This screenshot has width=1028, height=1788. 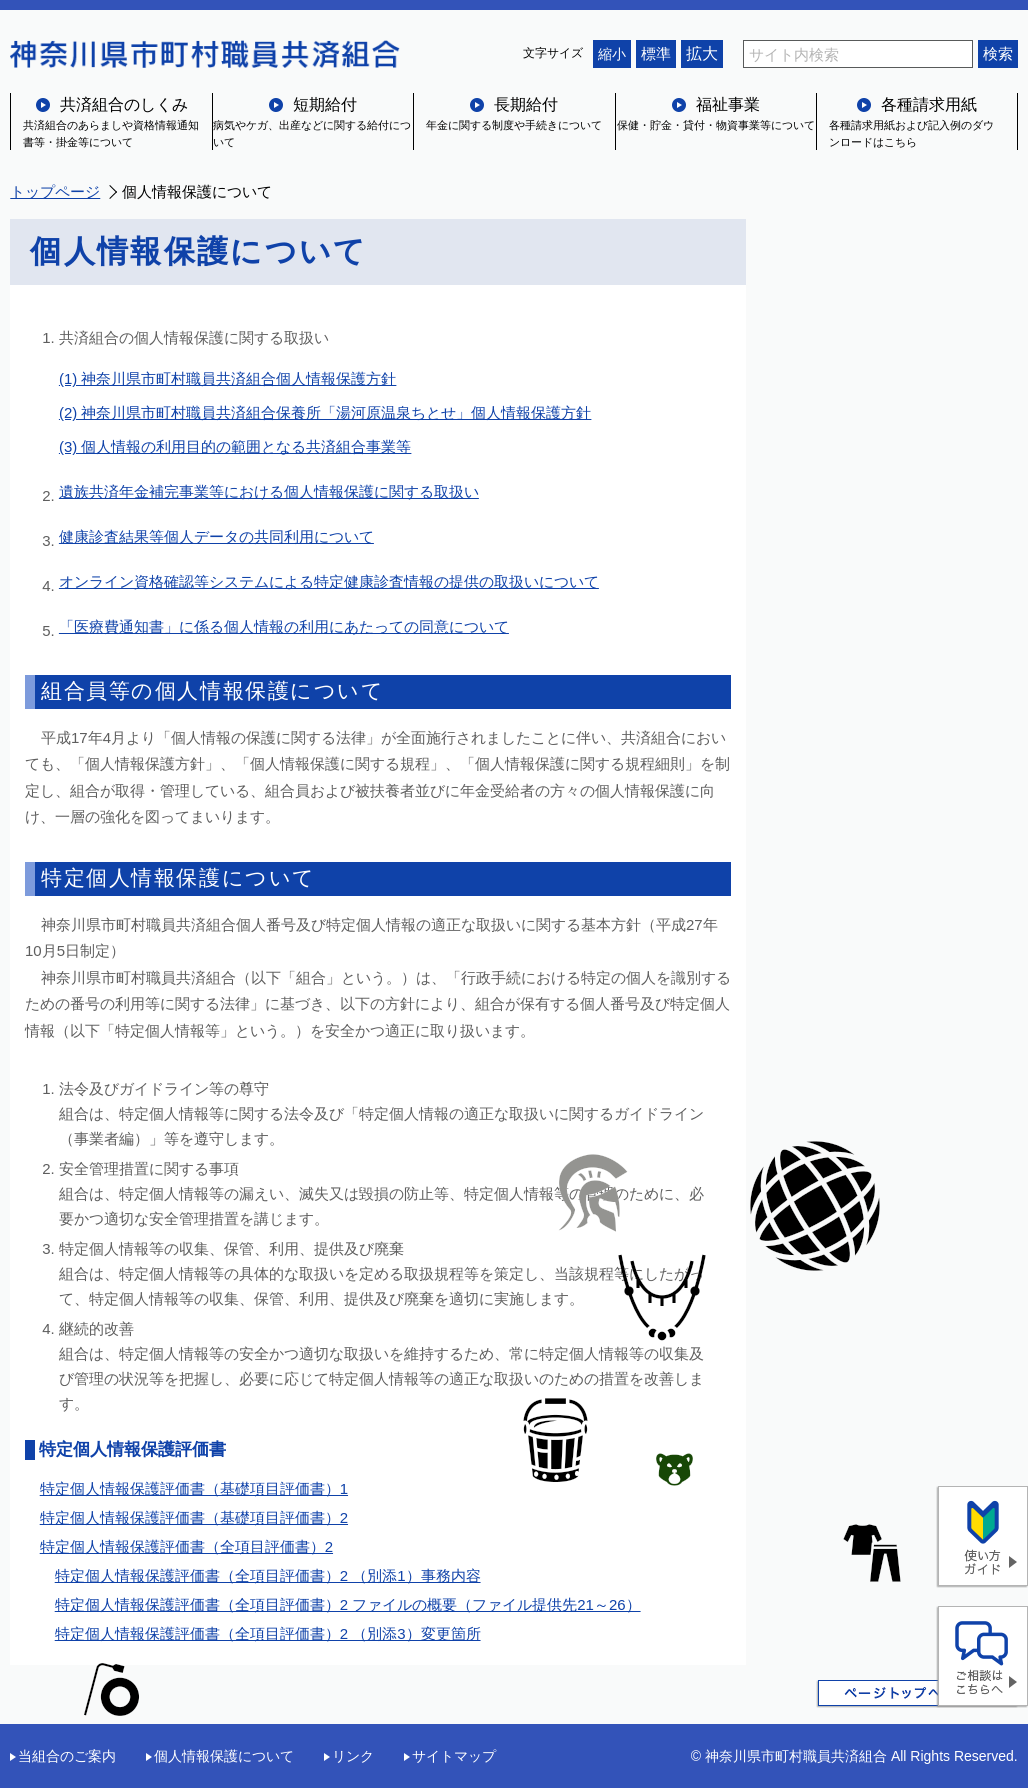 I want to click on access global or network settings, so click(x=815, y=1206).